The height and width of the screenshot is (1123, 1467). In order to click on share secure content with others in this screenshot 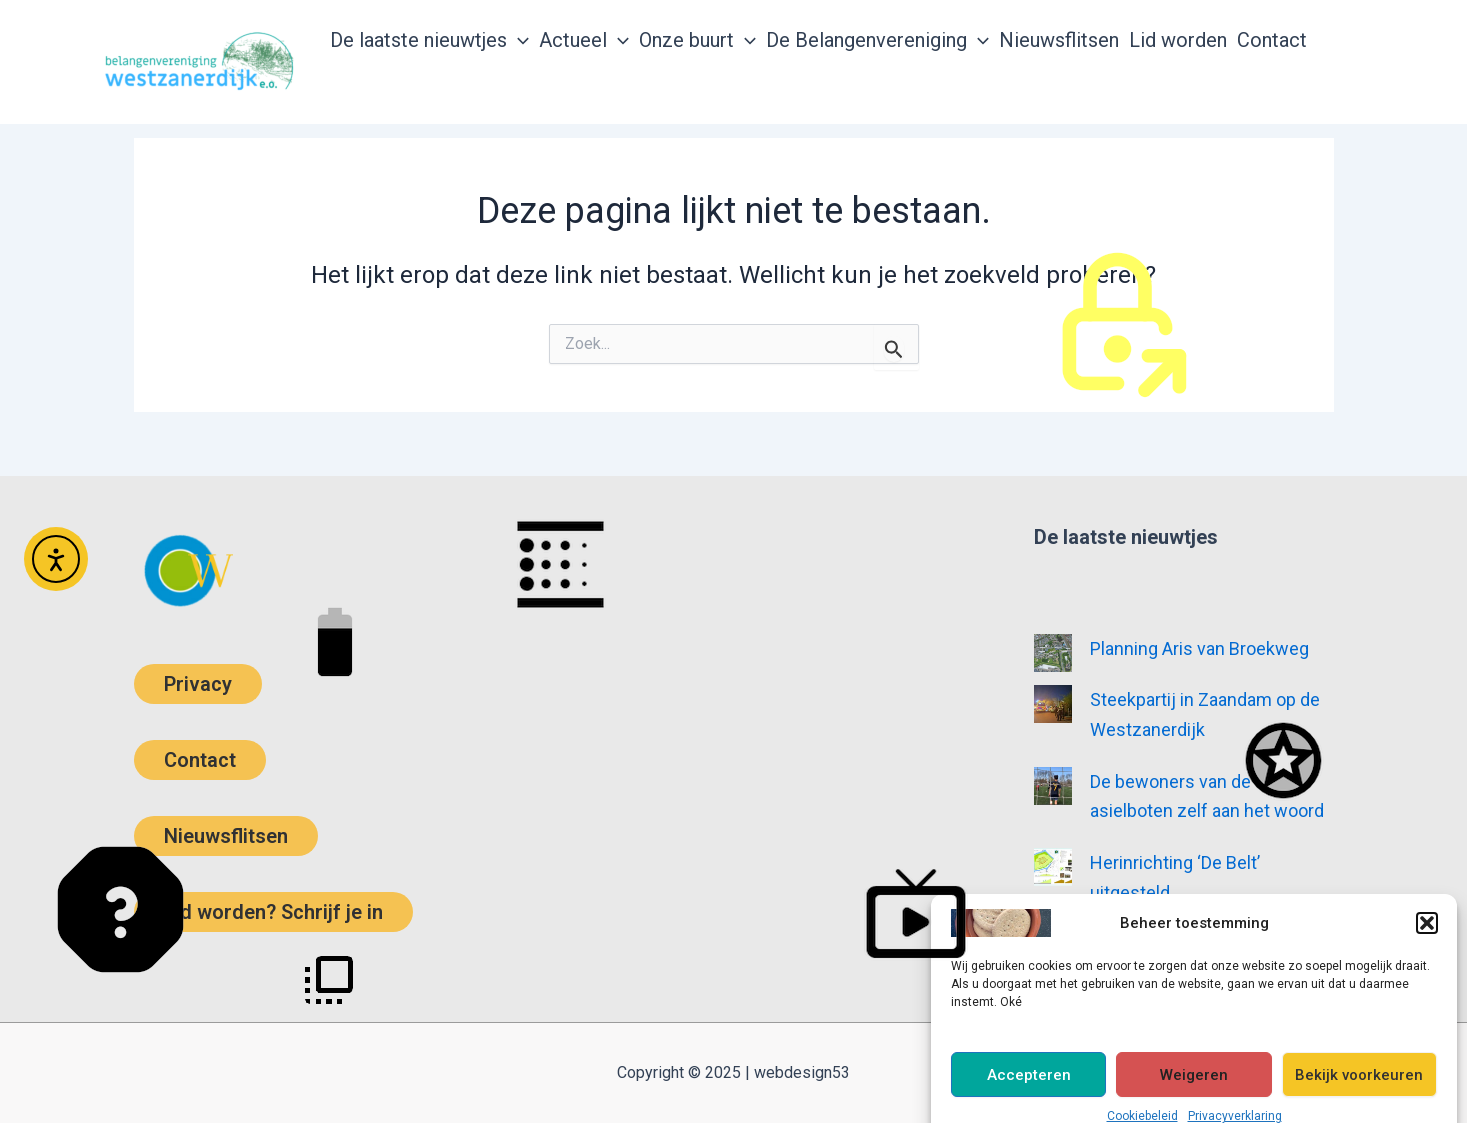, I will do `click(1117, 321)`.